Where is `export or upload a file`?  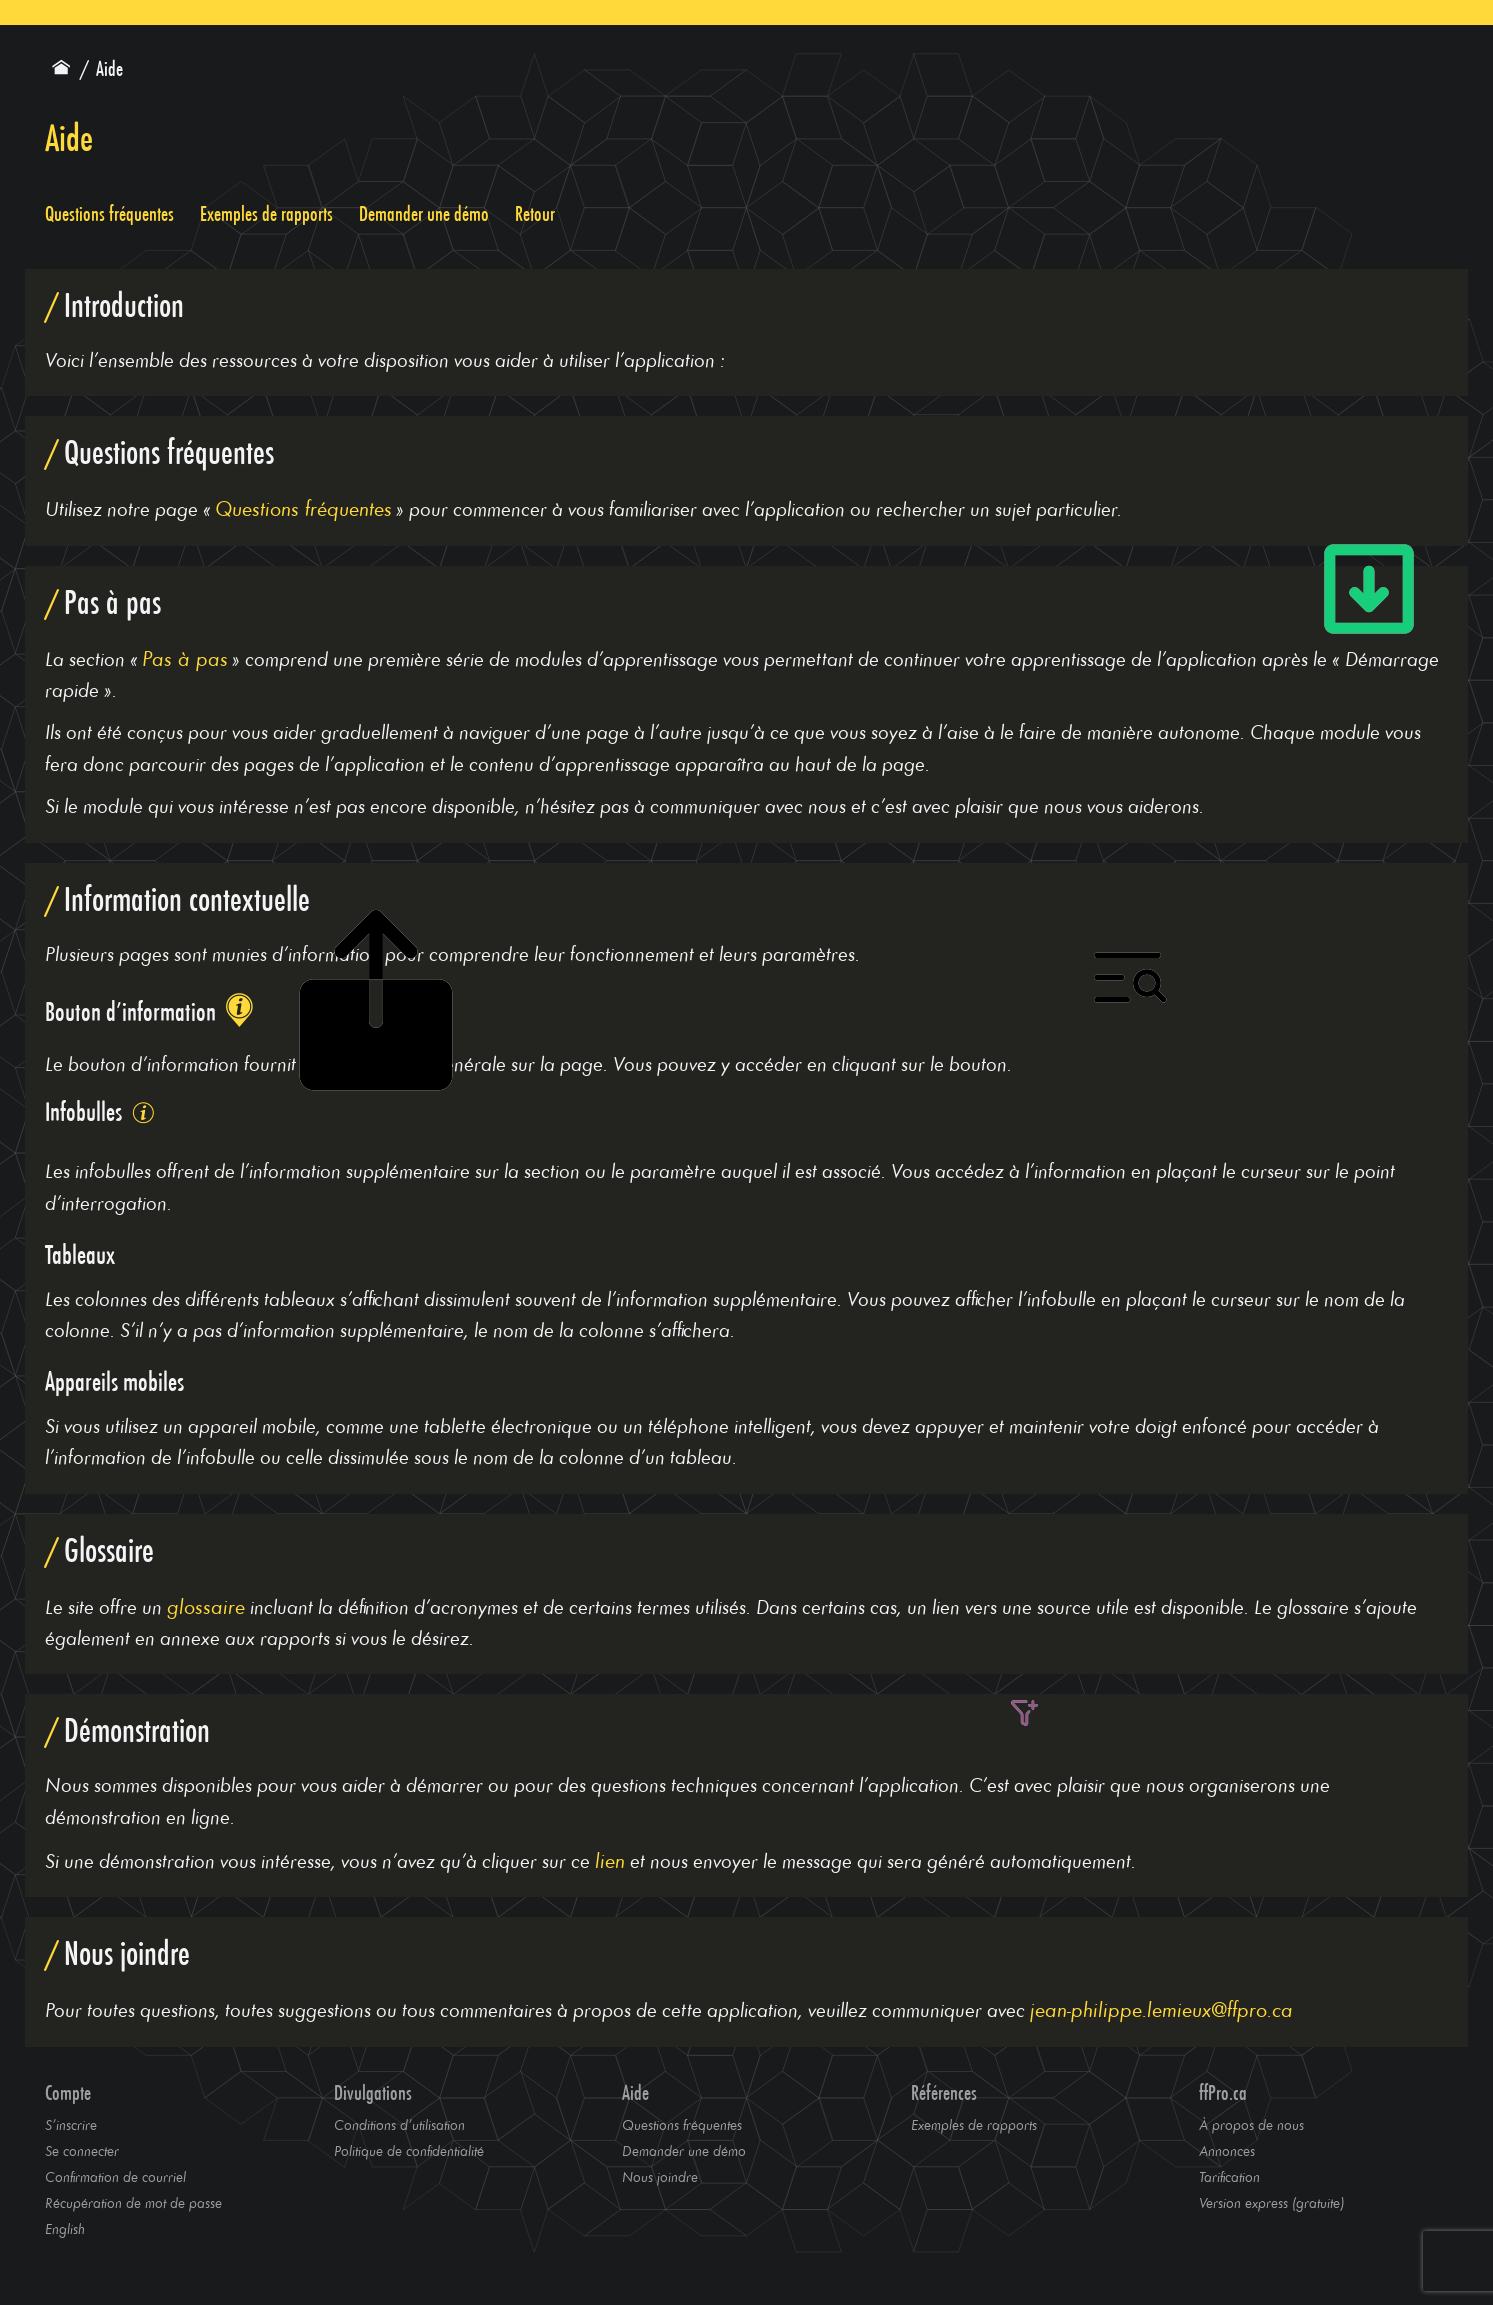 export or upload a file is located at coordinates (376, 1007).